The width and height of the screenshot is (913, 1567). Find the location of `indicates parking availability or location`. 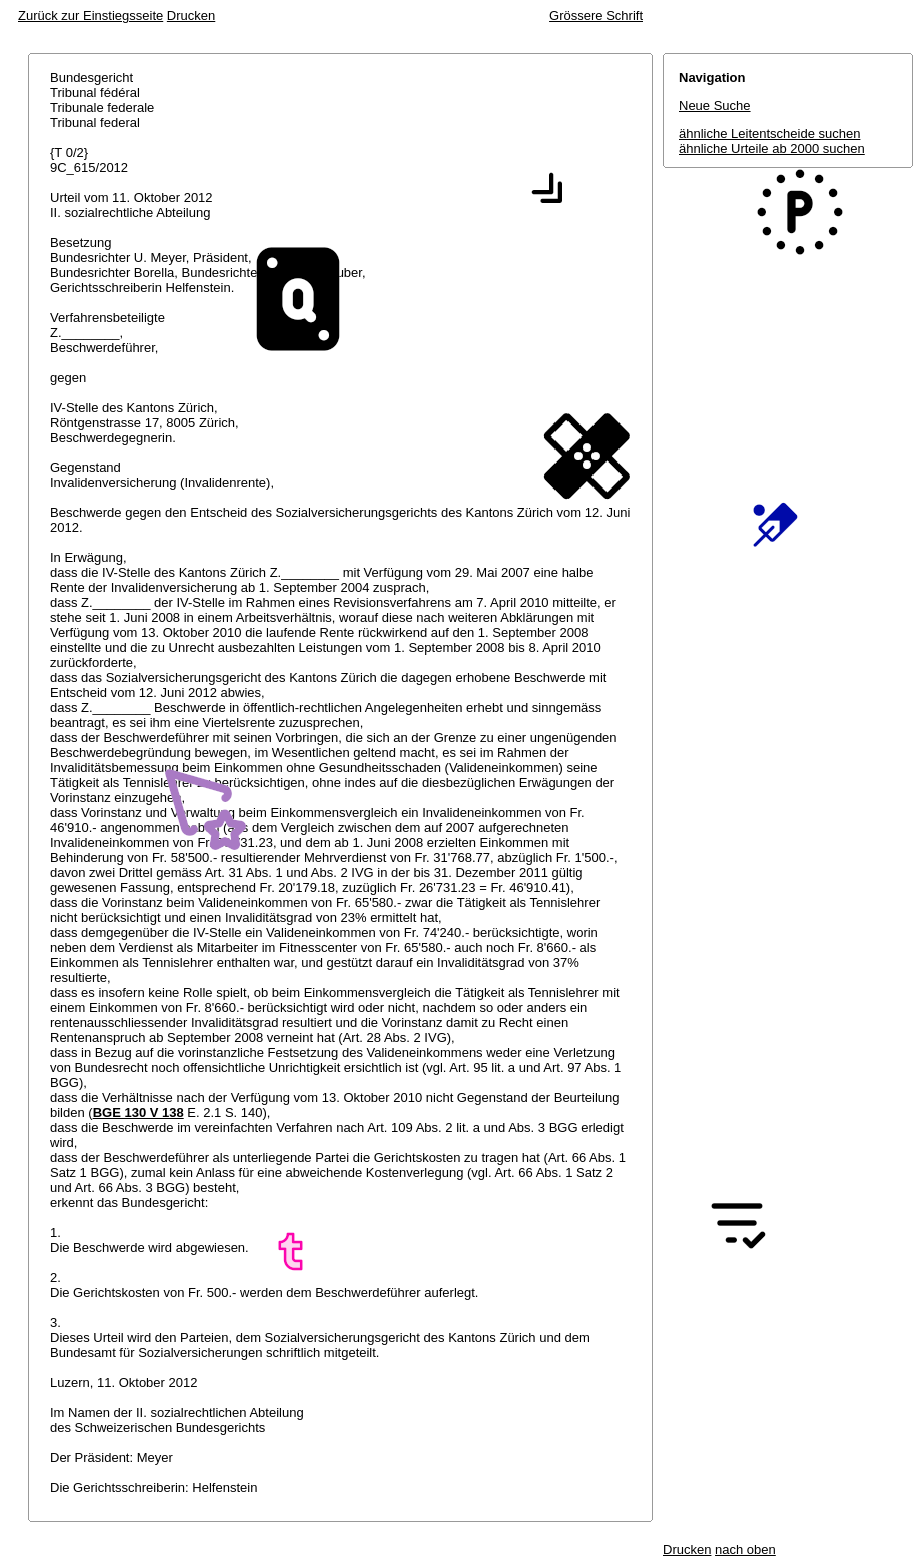

indicates parking availability or location is located at coordinates (800, 212).